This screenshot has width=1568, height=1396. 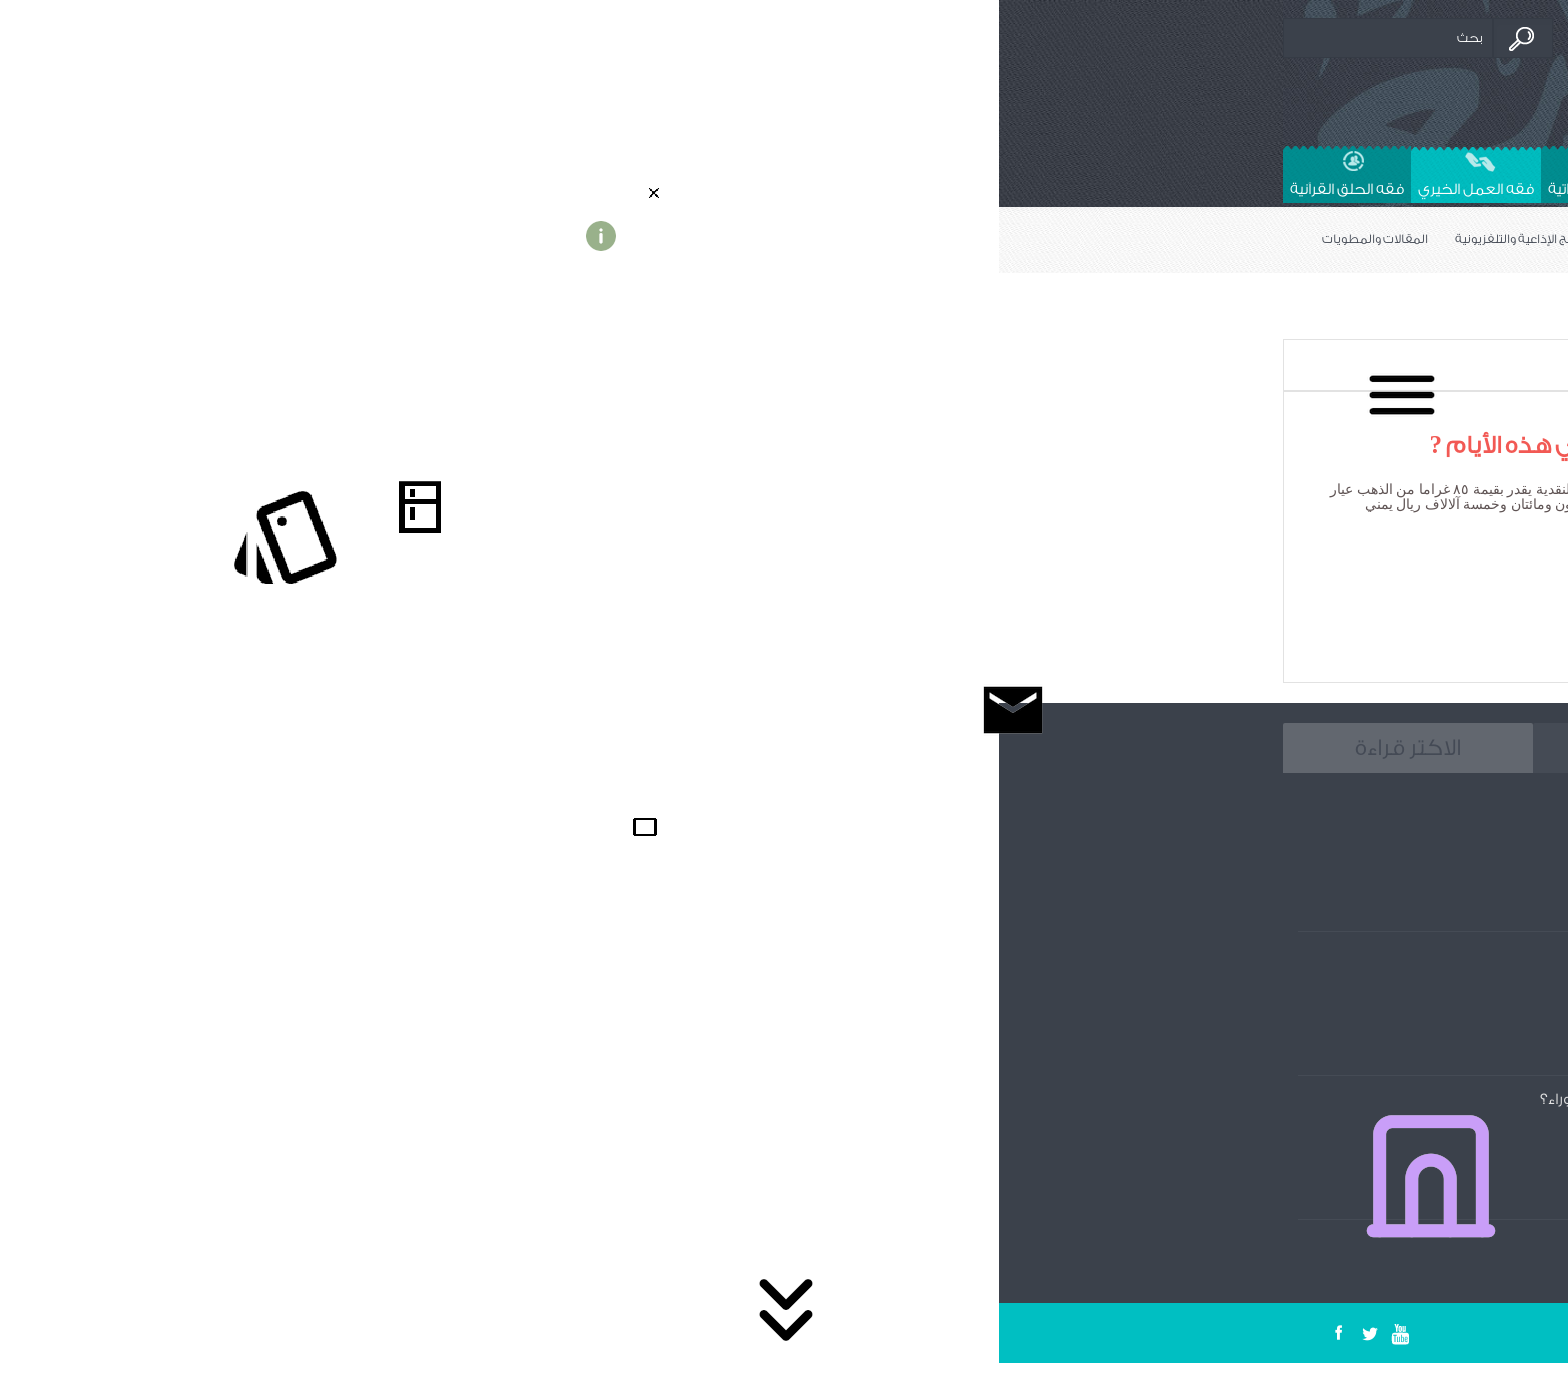 I want to click on view building or property details, so click(x=1431, y=1173).